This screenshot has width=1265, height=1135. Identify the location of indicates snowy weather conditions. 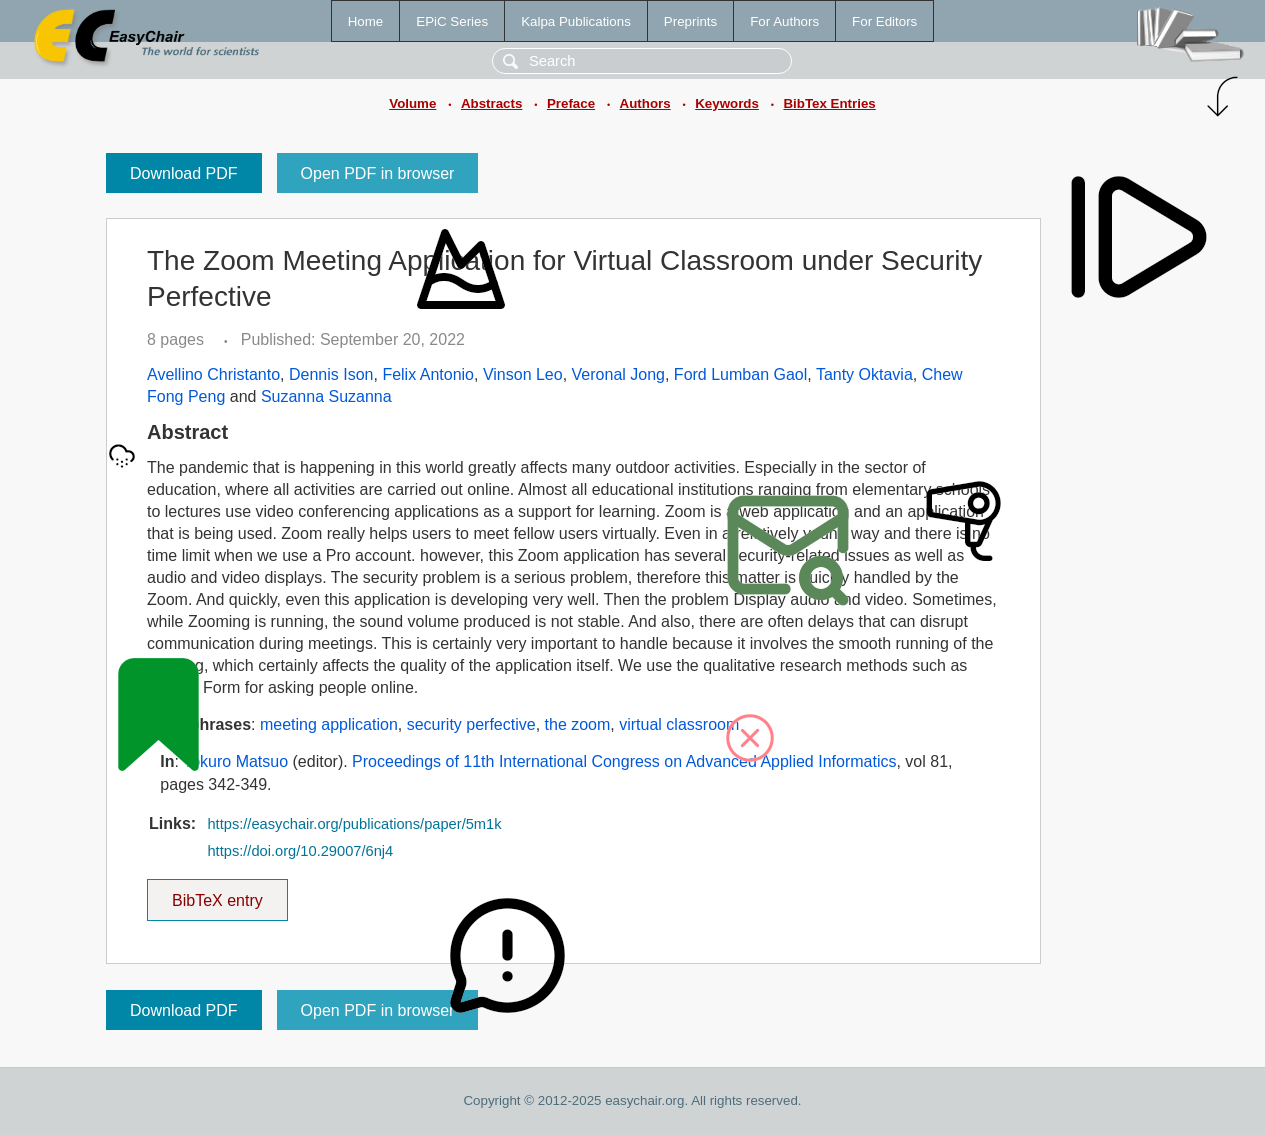
(122, 456).